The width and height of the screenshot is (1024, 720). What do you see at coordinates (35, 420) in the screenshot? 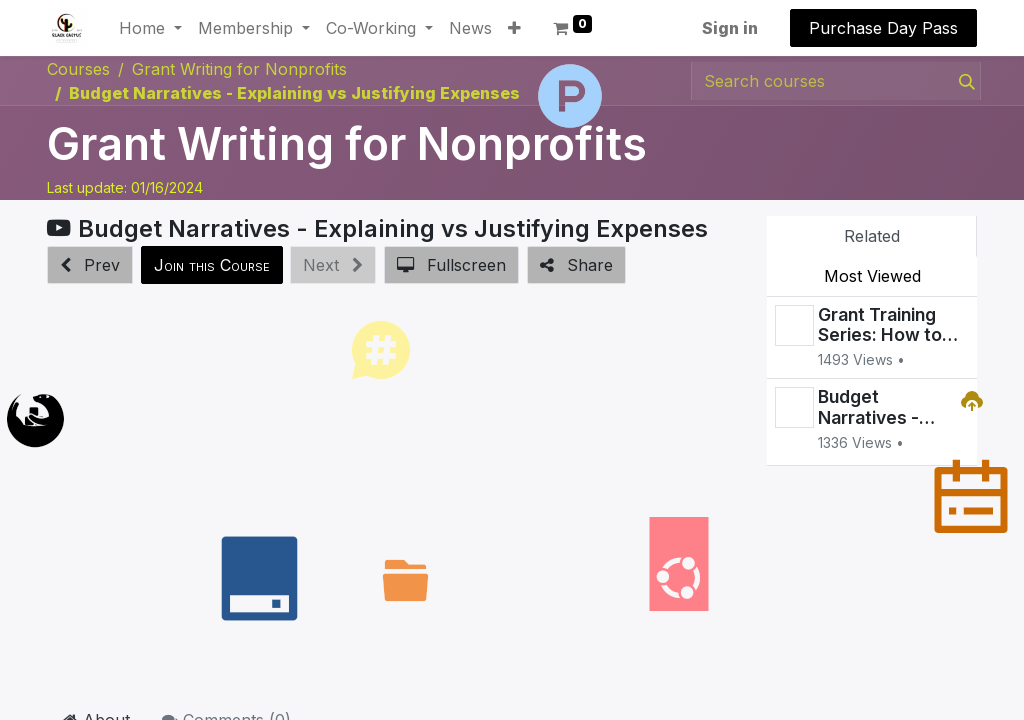
I see `linuxserver.io project logo` at bounding box center [35, 420].